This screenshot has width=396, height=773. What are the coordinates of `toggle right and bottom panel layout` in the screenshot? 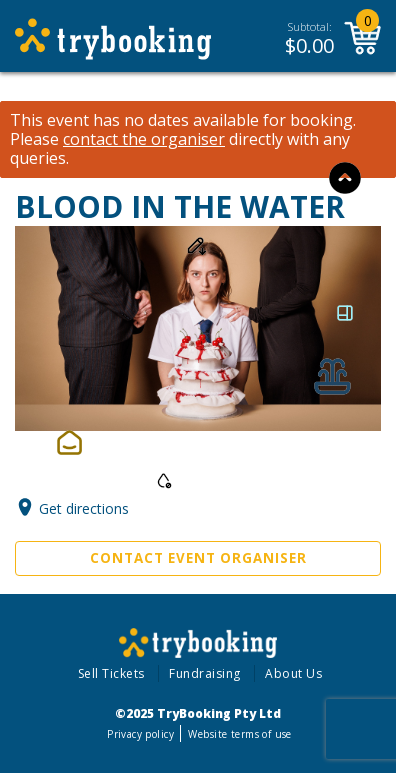 It's located at (345, 313).